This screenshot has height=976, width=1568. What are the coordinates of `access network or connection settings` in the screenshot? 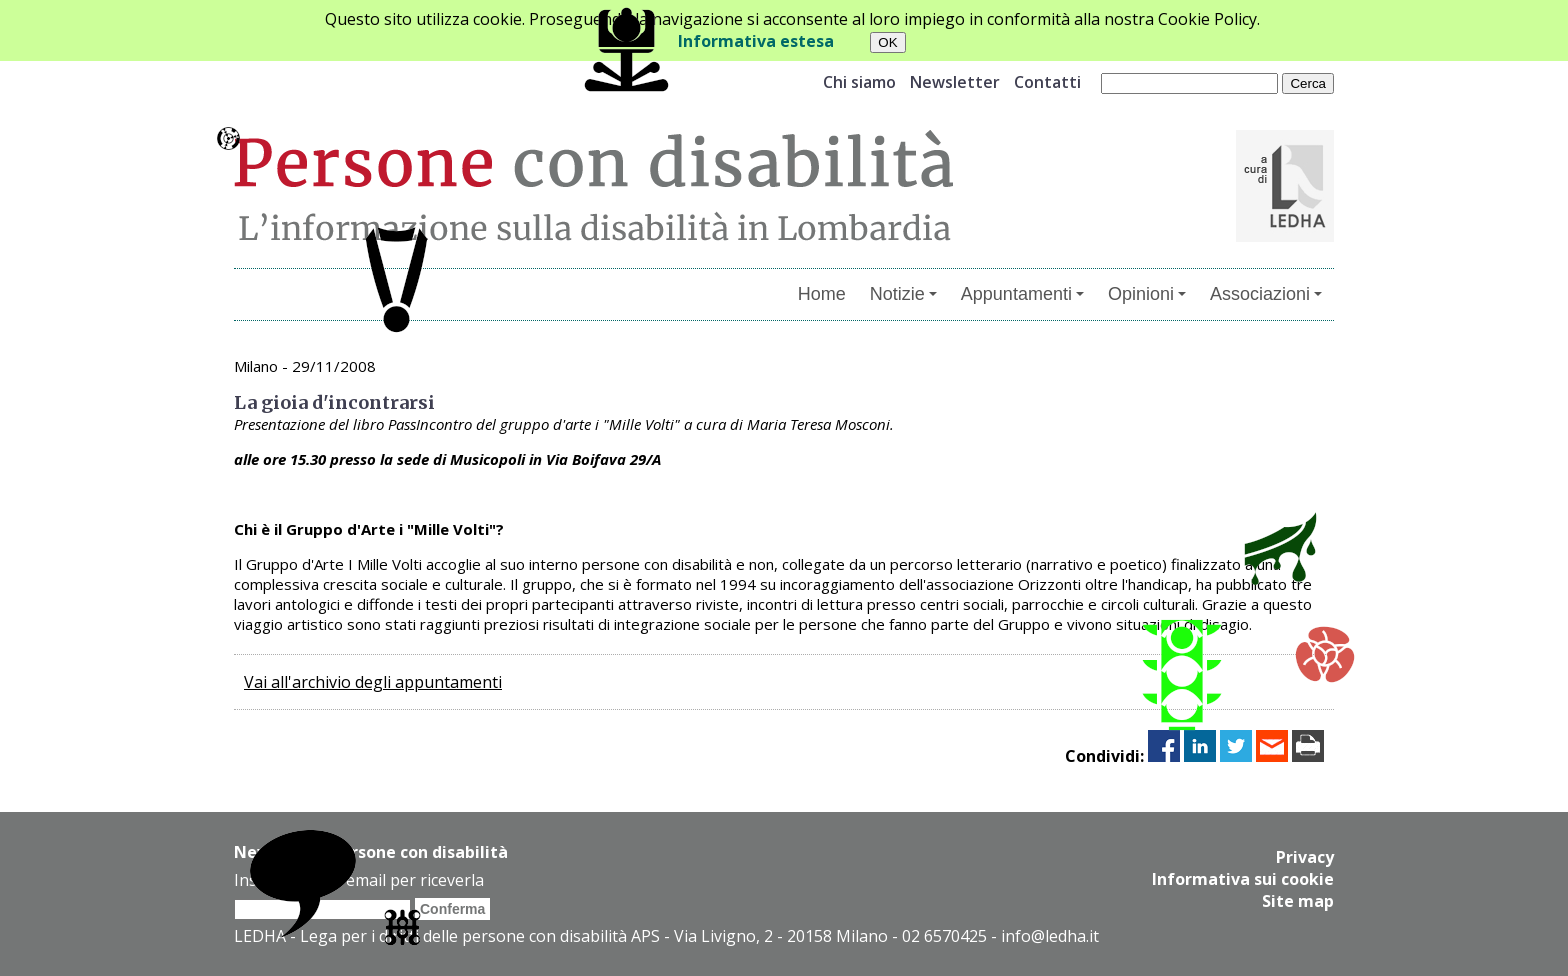 It's located at (402, 927).